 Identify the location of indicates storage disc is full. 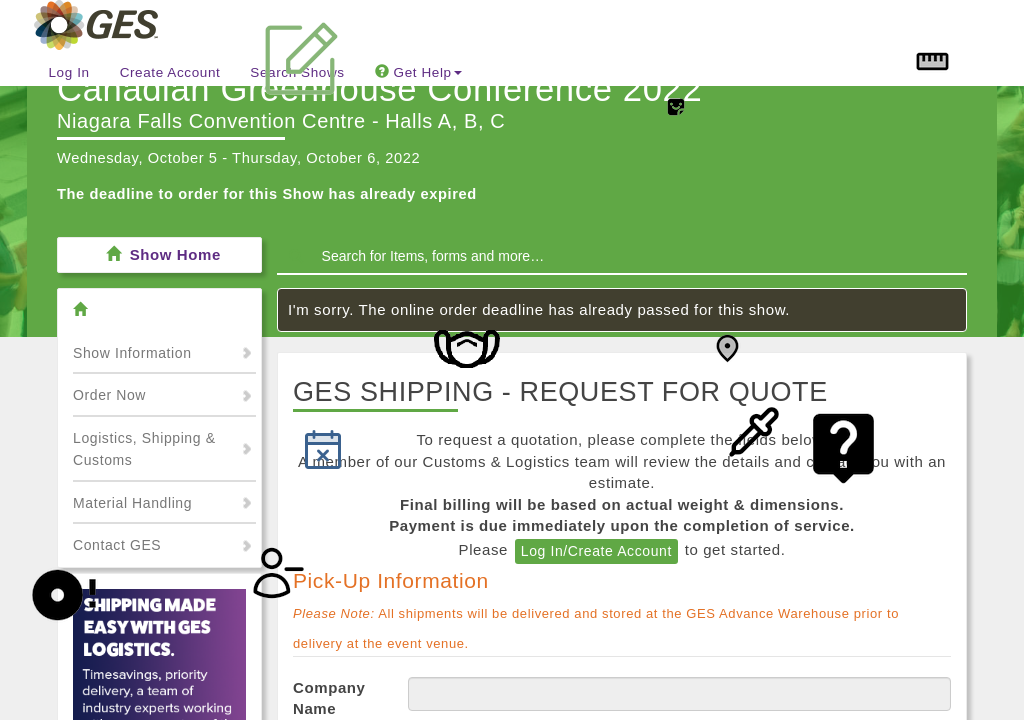
(64, 595).